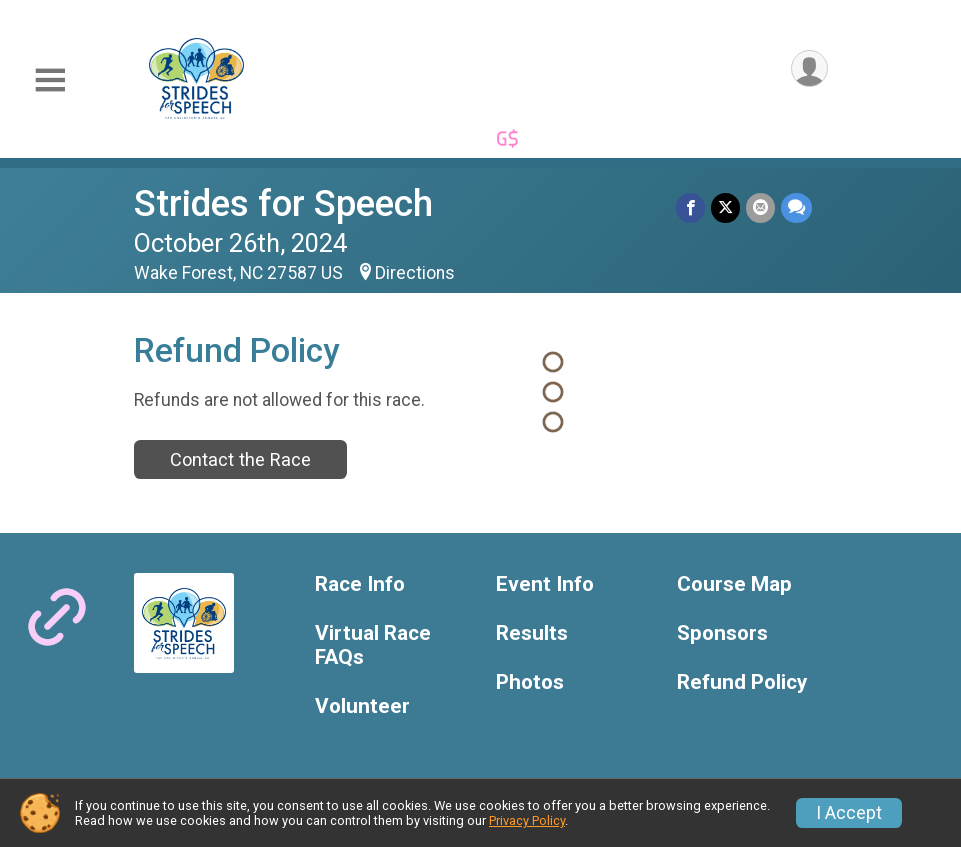  Describe the element at coordinates (507, 138) in the screenshot. I see `guyanese dollar currency symbol` at that location.